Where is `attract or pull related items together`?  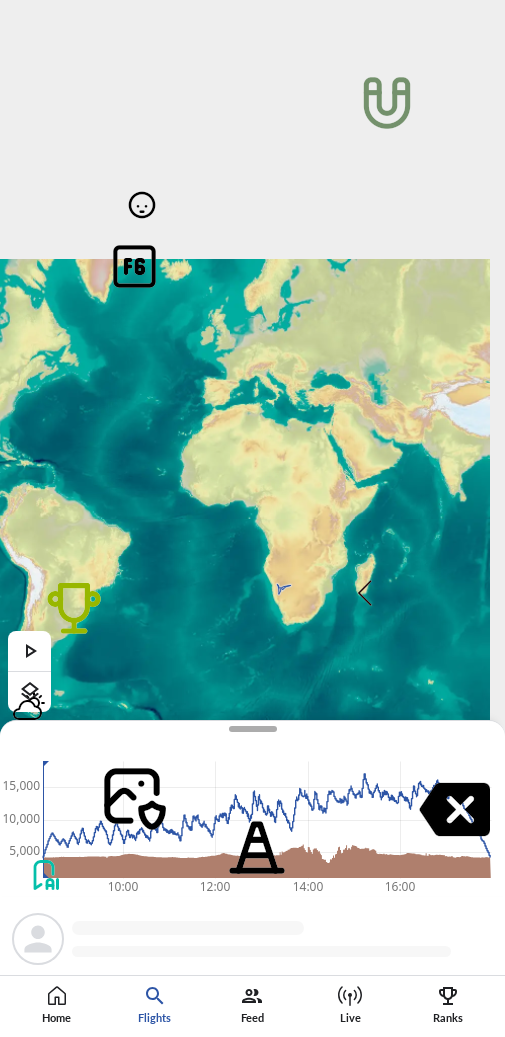
attract or pull related items together is located at coordinates (387, 103).